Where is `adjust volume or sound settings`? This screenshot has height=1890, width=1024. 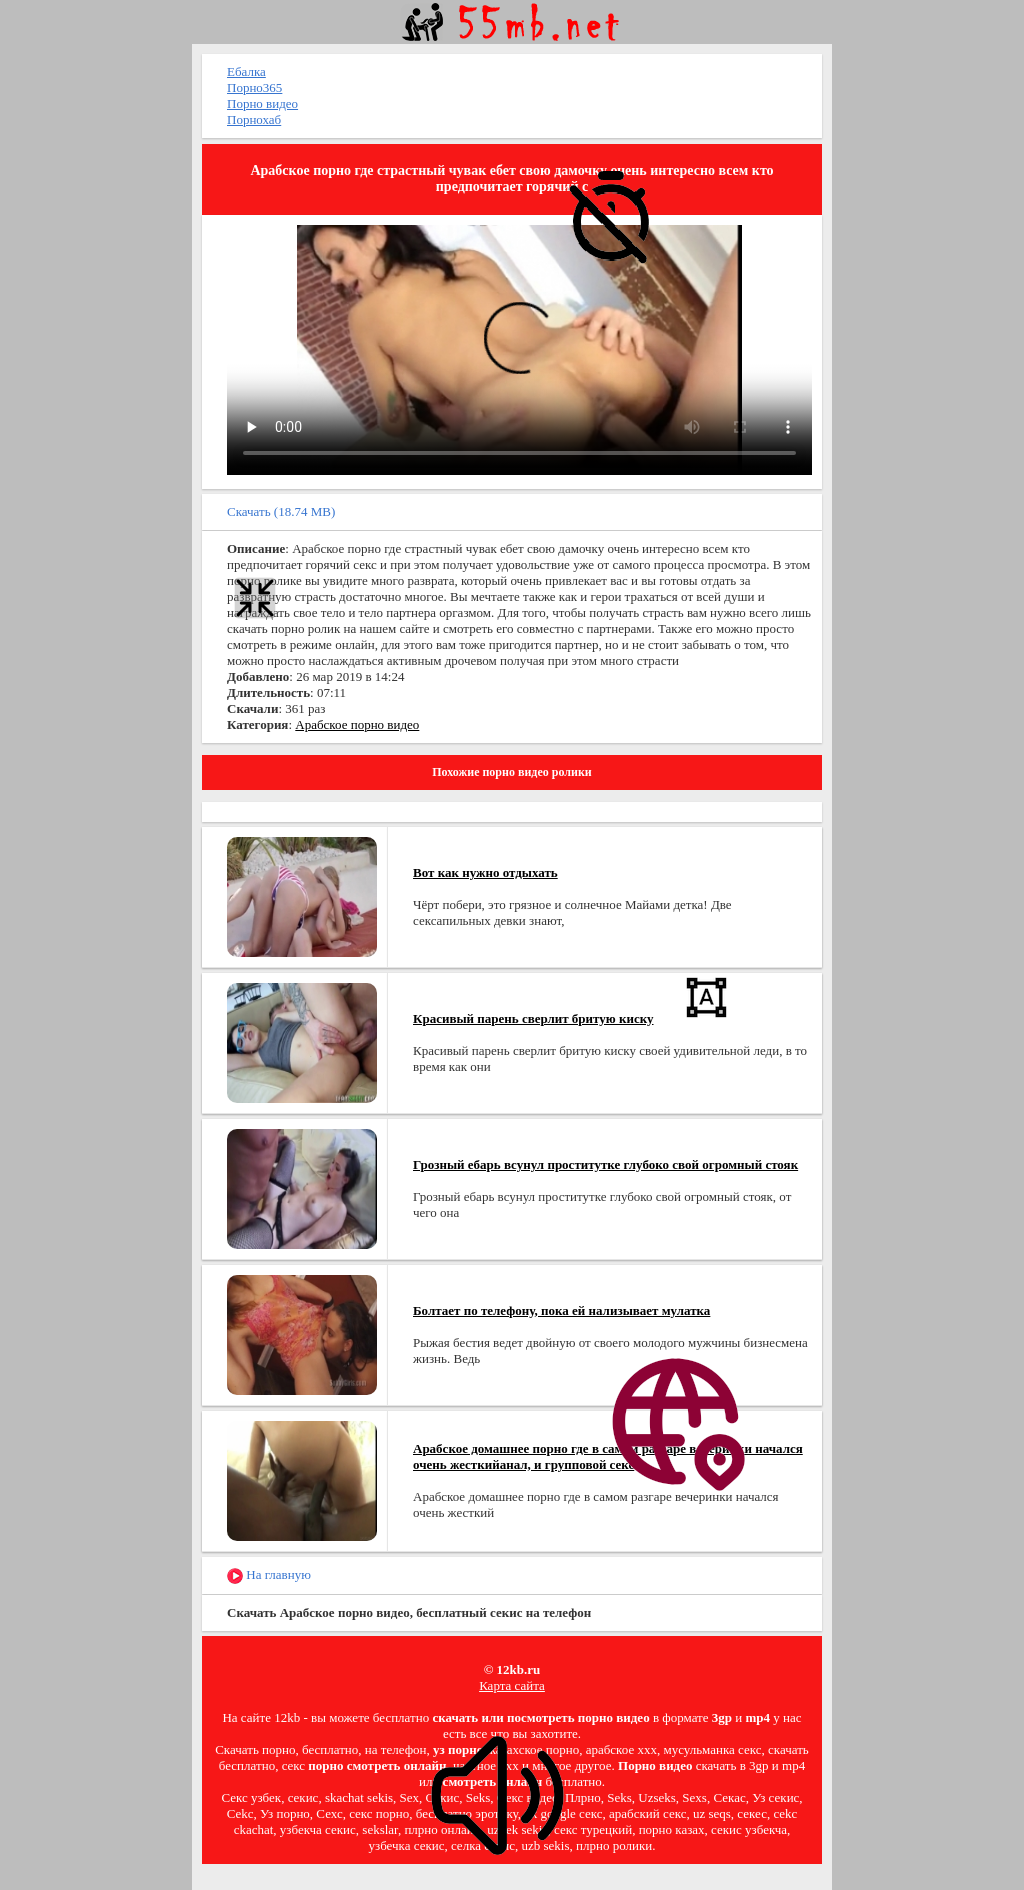
adjust volume or sound settings is located at coordinates (497, 1795).